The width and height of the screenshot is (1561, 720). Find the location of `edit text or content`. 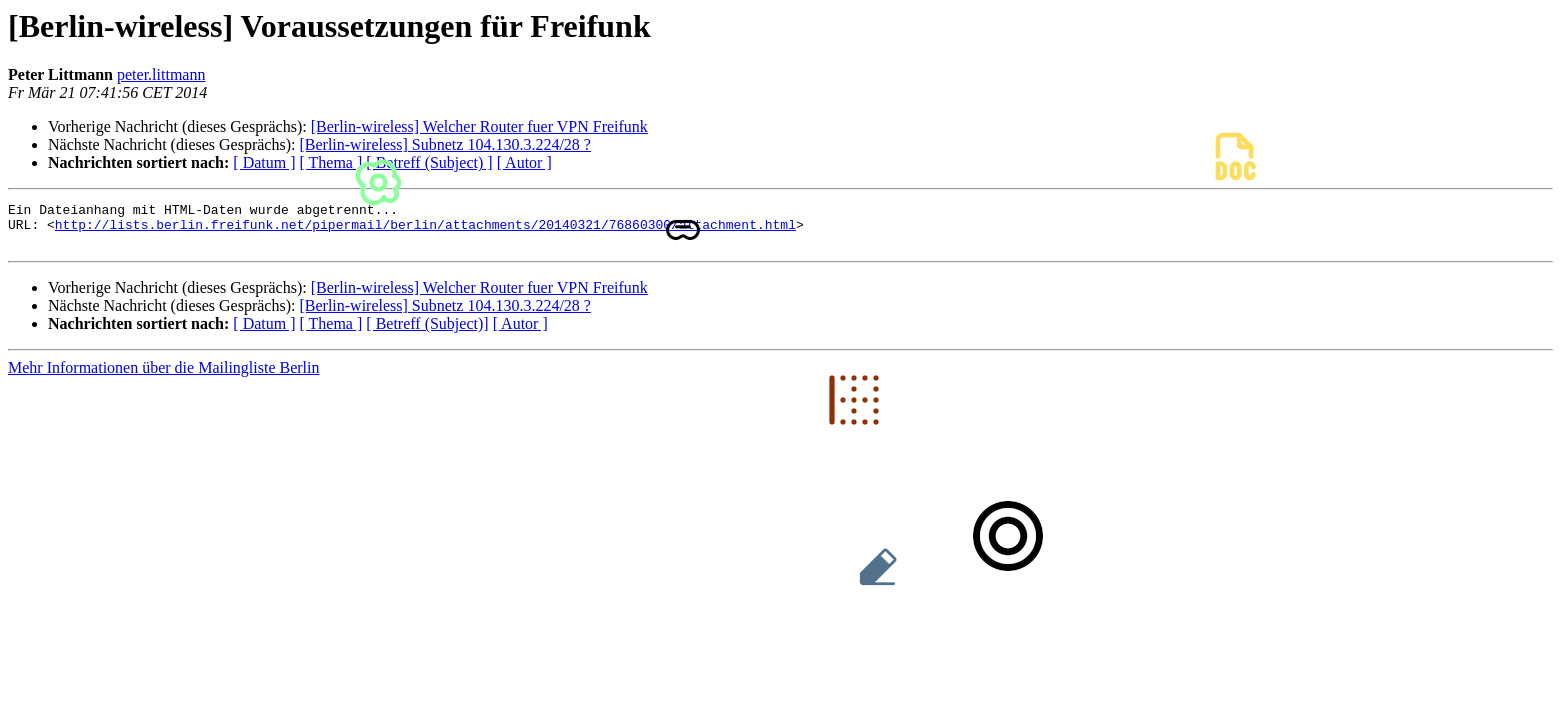

edit text or content is located at coordinates (877, 567).